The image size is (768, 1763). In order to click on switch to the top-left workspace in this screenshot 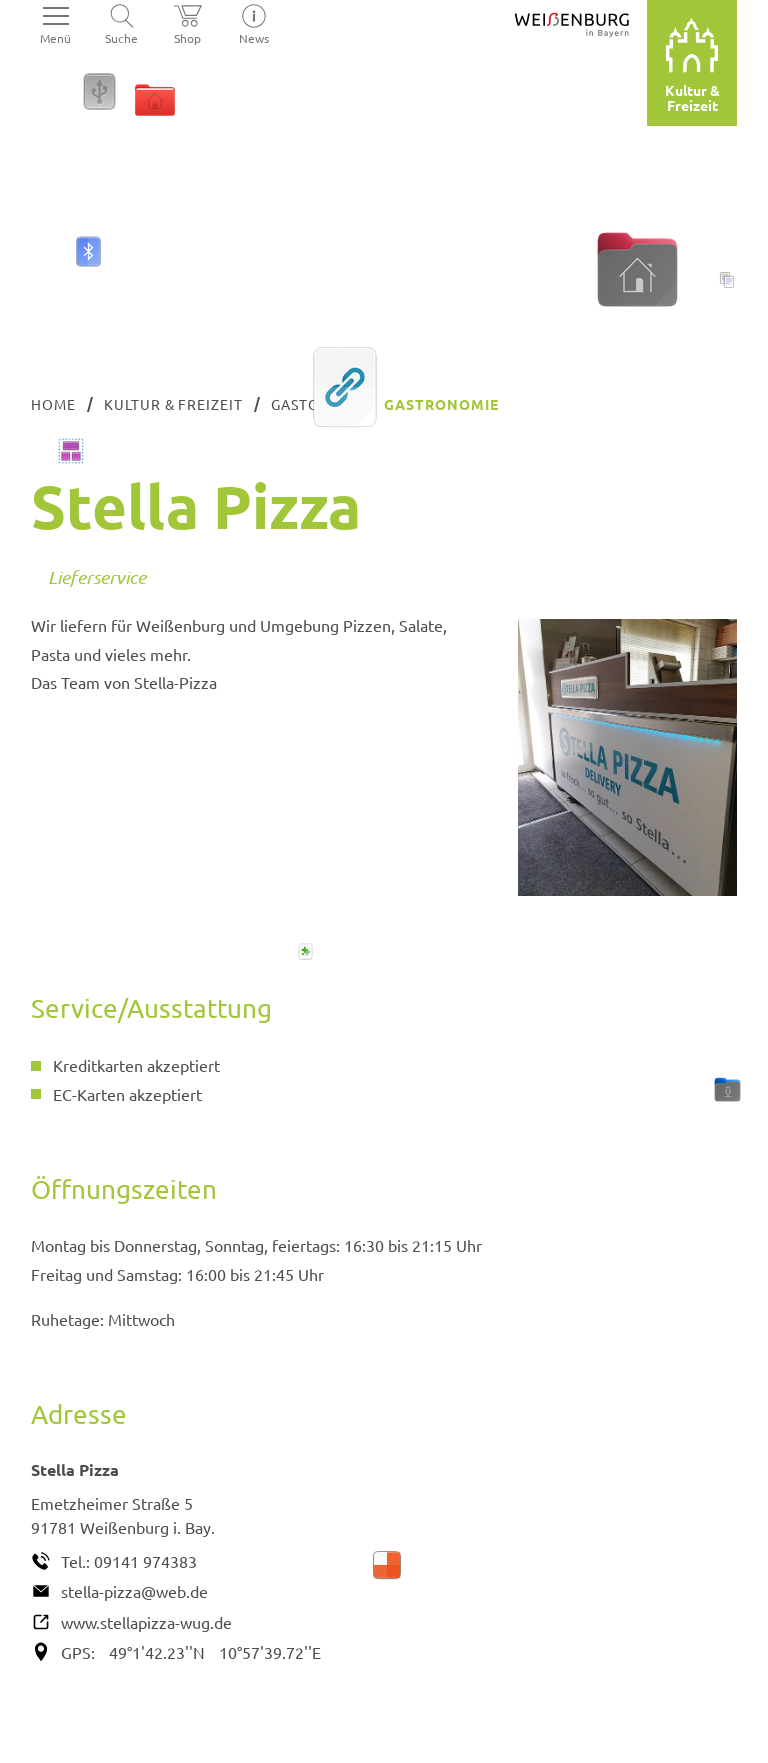, I will do `click(387, 1565)`.